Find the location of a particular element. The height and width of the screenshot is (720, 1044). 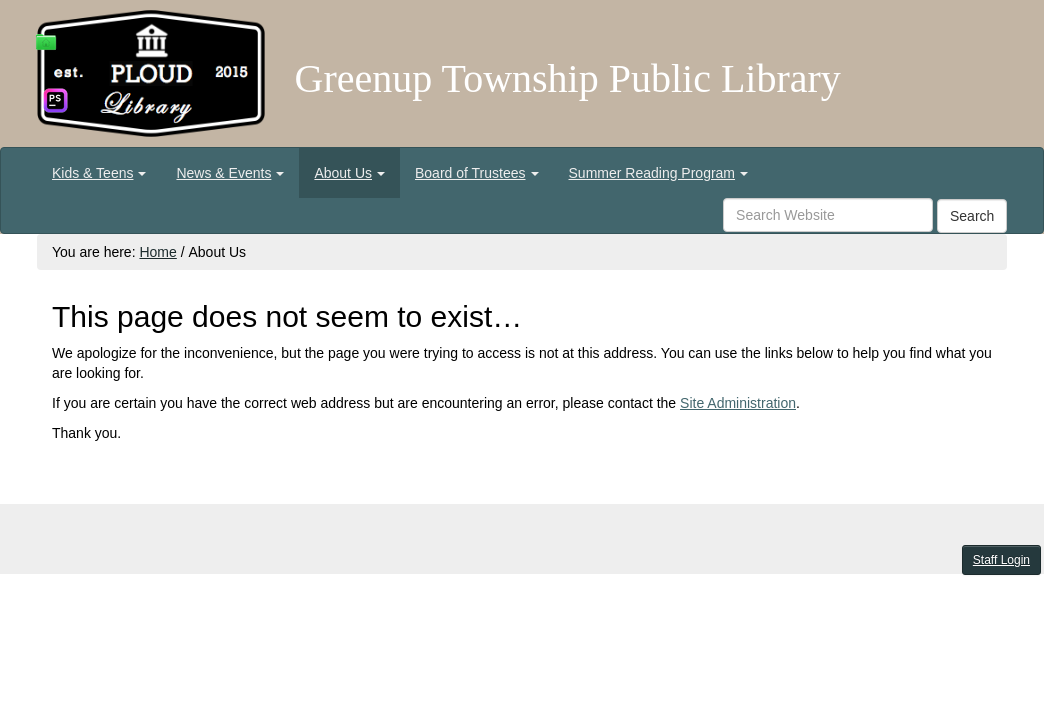

open phpstorm ide is located at coordinates (55, 100).